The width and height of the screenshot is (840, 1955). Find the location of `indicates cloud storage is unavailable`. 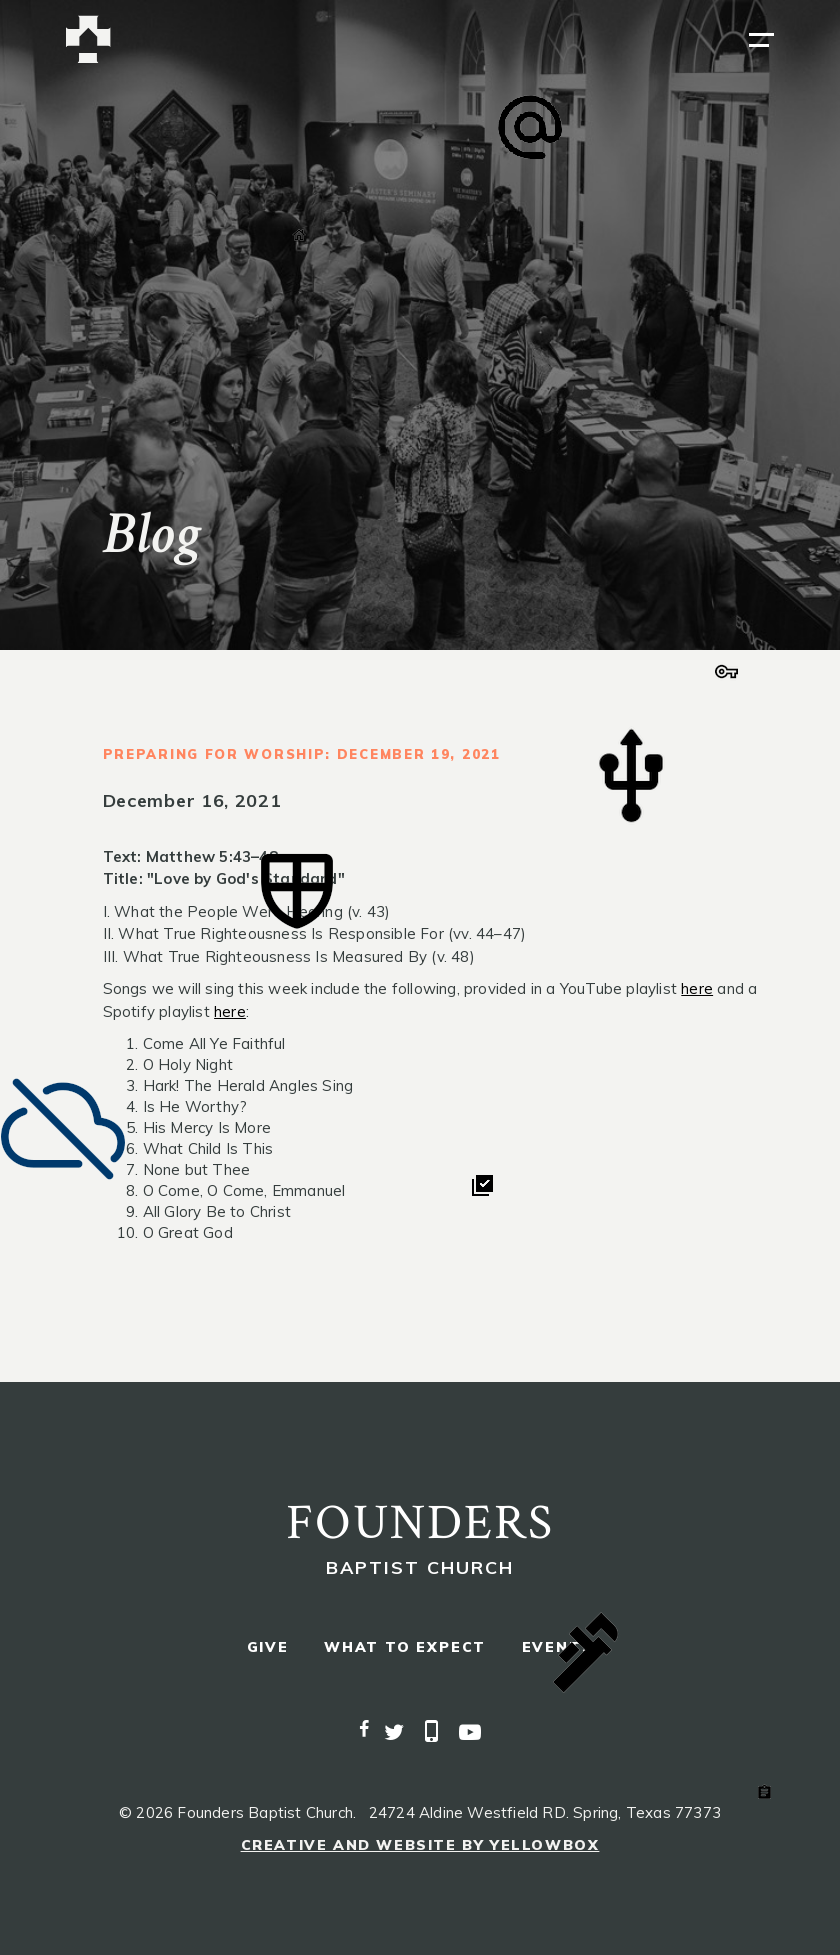

indicates cloud storage is unavailable is located at coordinates (63, 1129).